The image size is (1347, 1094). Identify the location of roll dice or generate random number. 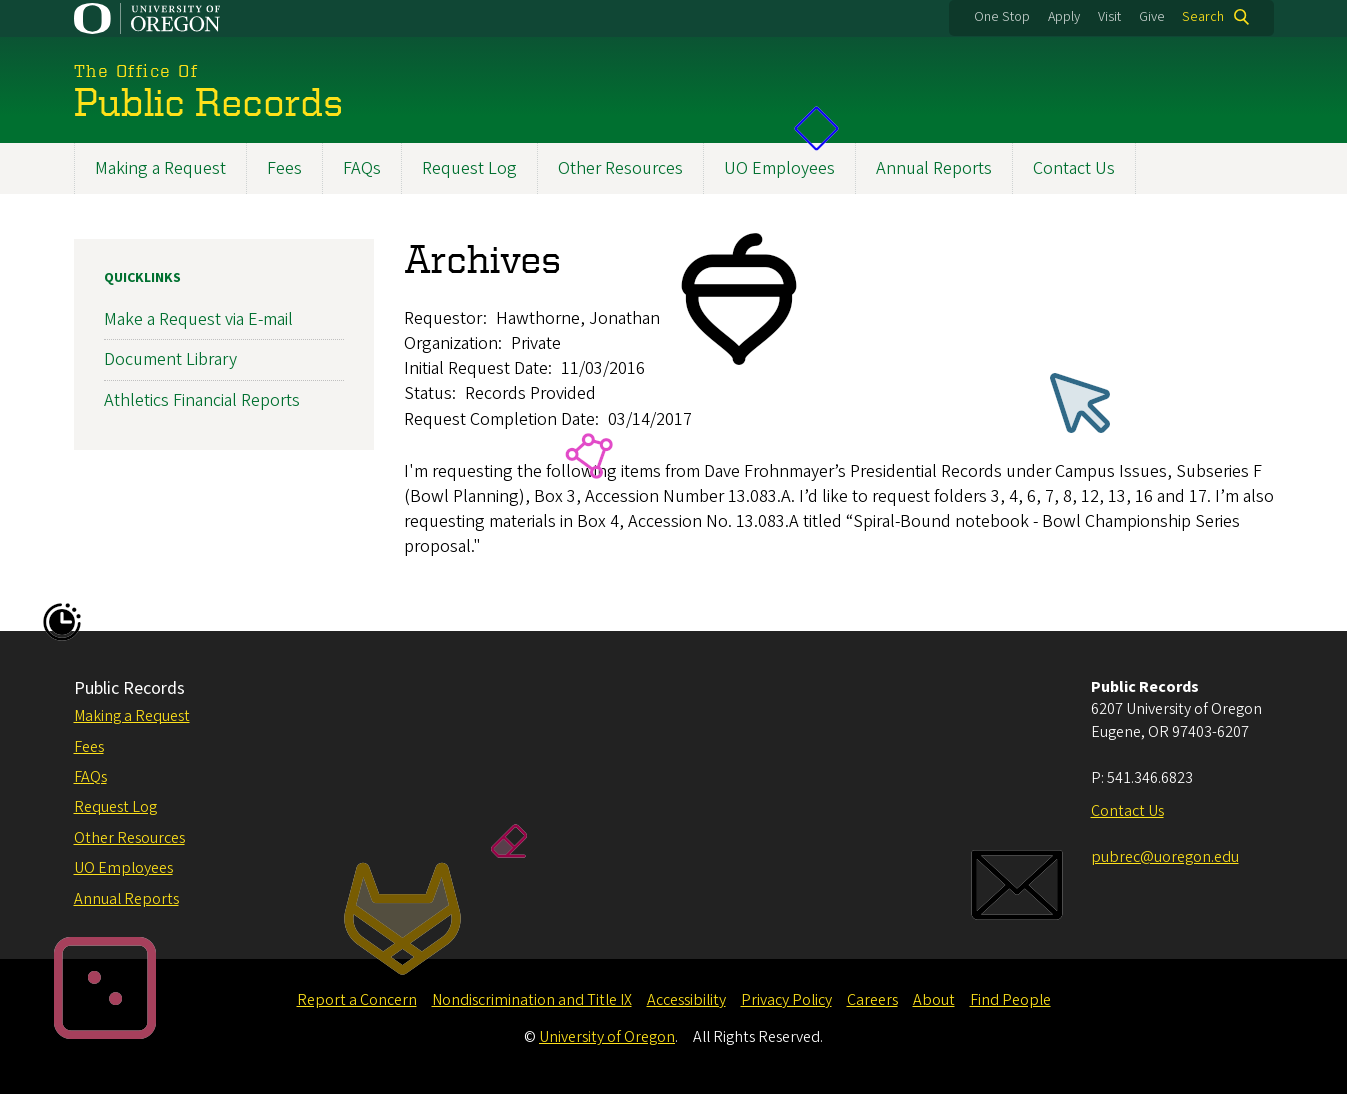
(105, 988).